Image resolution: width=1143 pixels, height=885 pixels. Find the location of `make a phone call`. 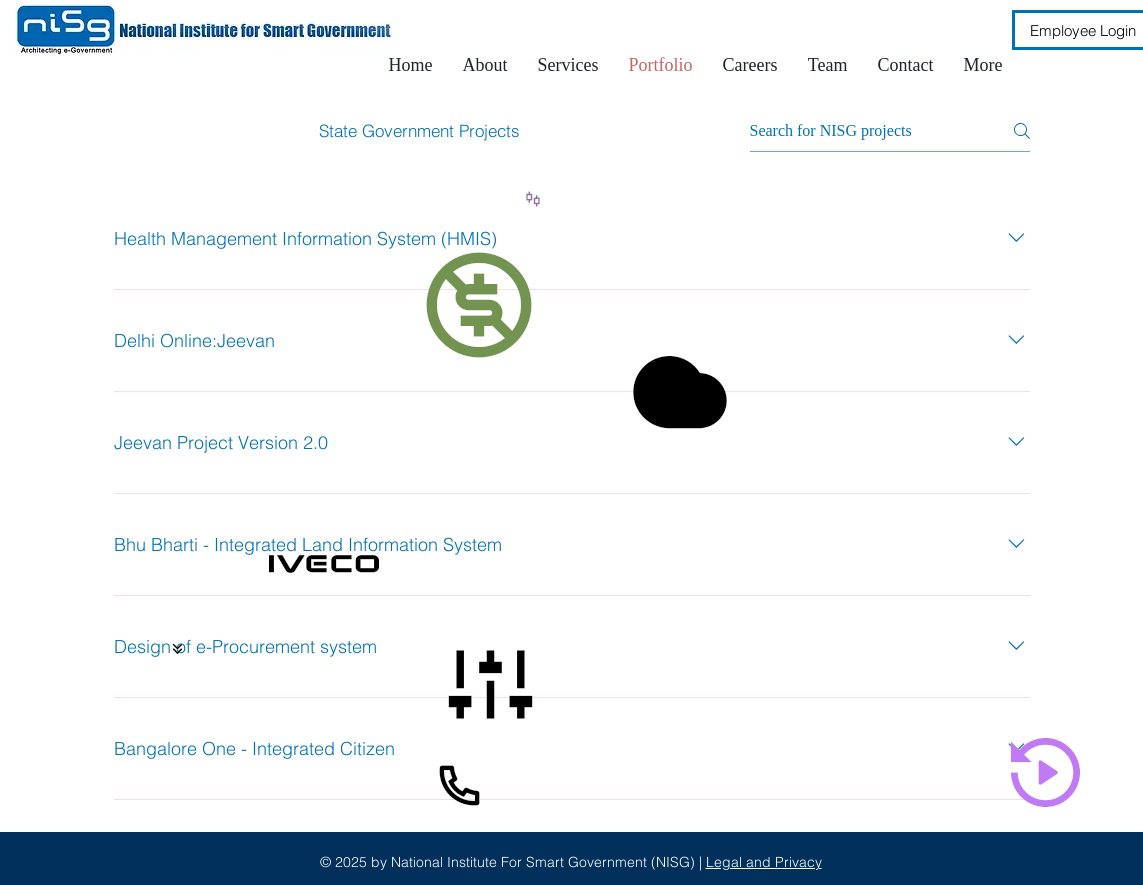

make a phone call is located at coordinates (459, 785).